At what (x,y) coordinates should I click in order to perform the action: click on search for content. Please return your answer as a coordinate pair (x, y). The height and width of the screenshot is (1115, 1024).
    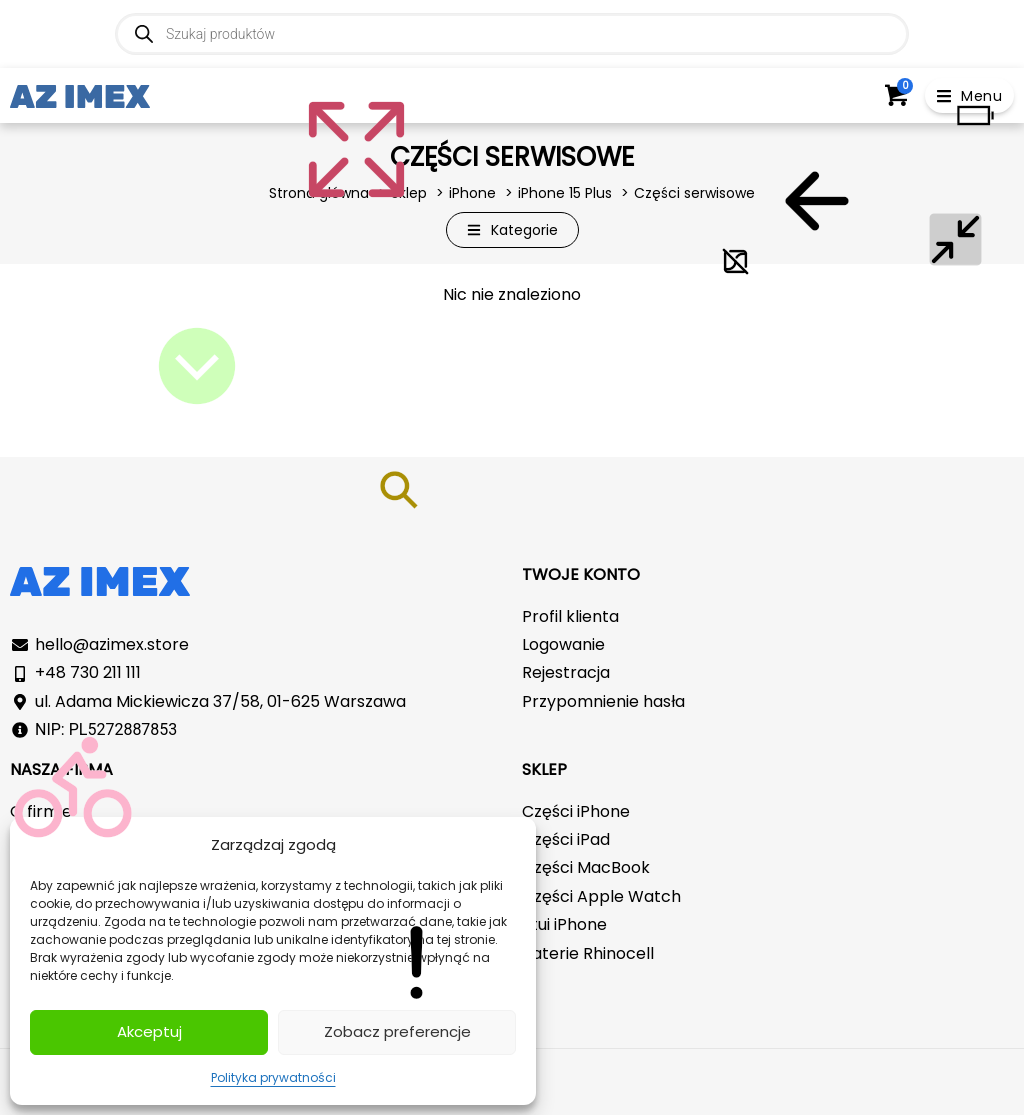
    Looking at the image, I should click on (399, 490).